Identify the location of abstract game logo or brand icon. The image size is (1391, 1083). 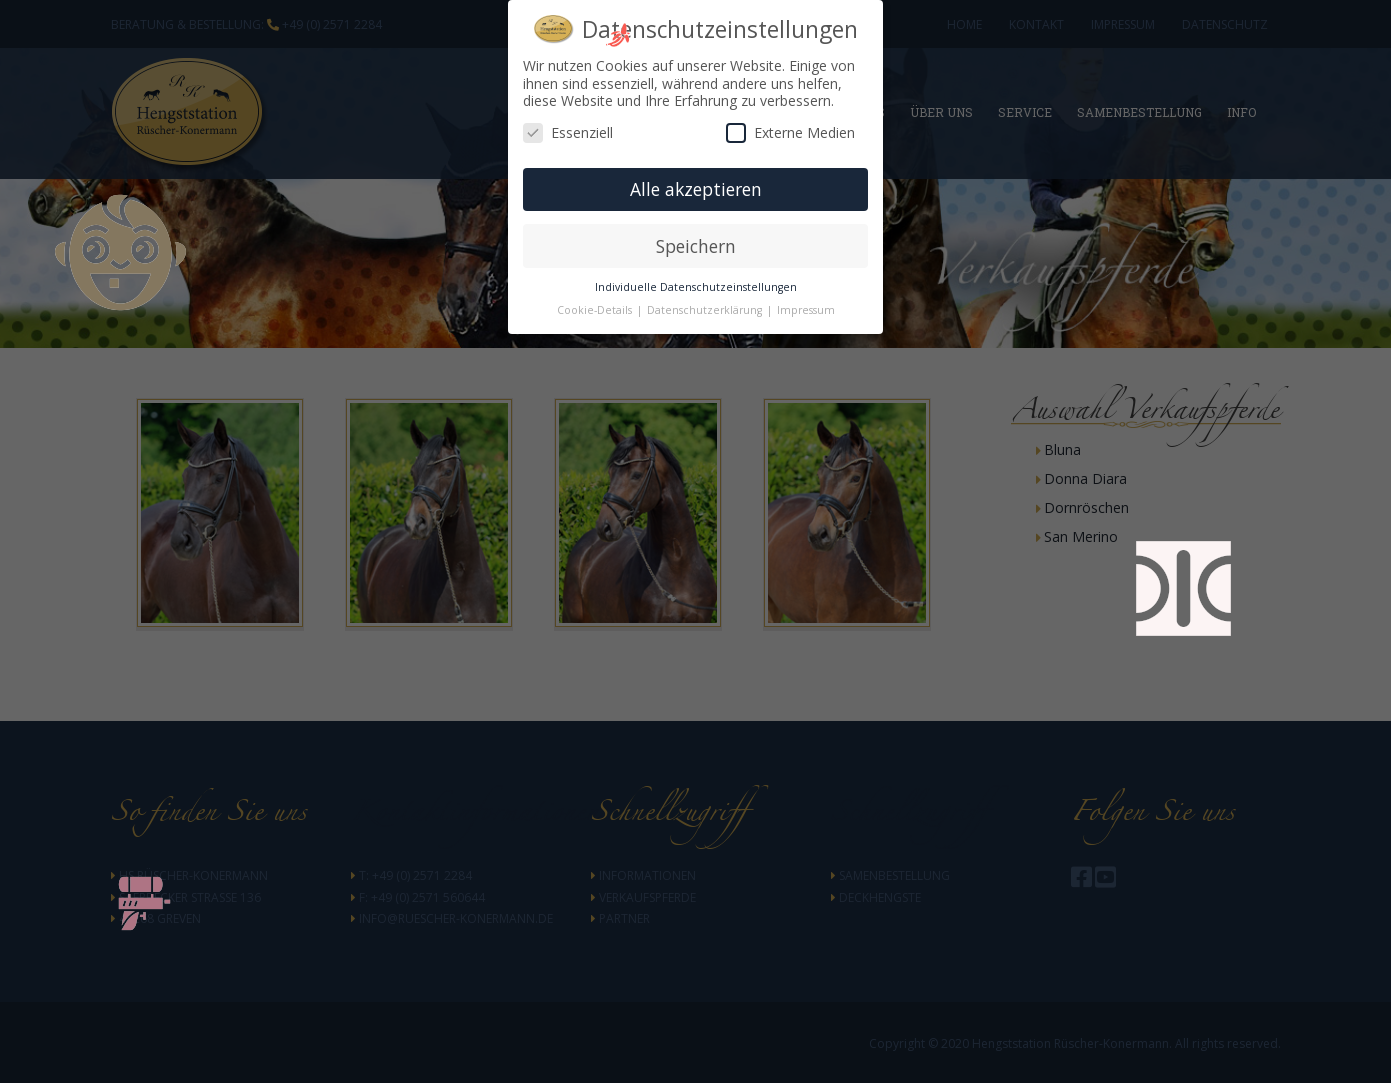
(1183, 588).